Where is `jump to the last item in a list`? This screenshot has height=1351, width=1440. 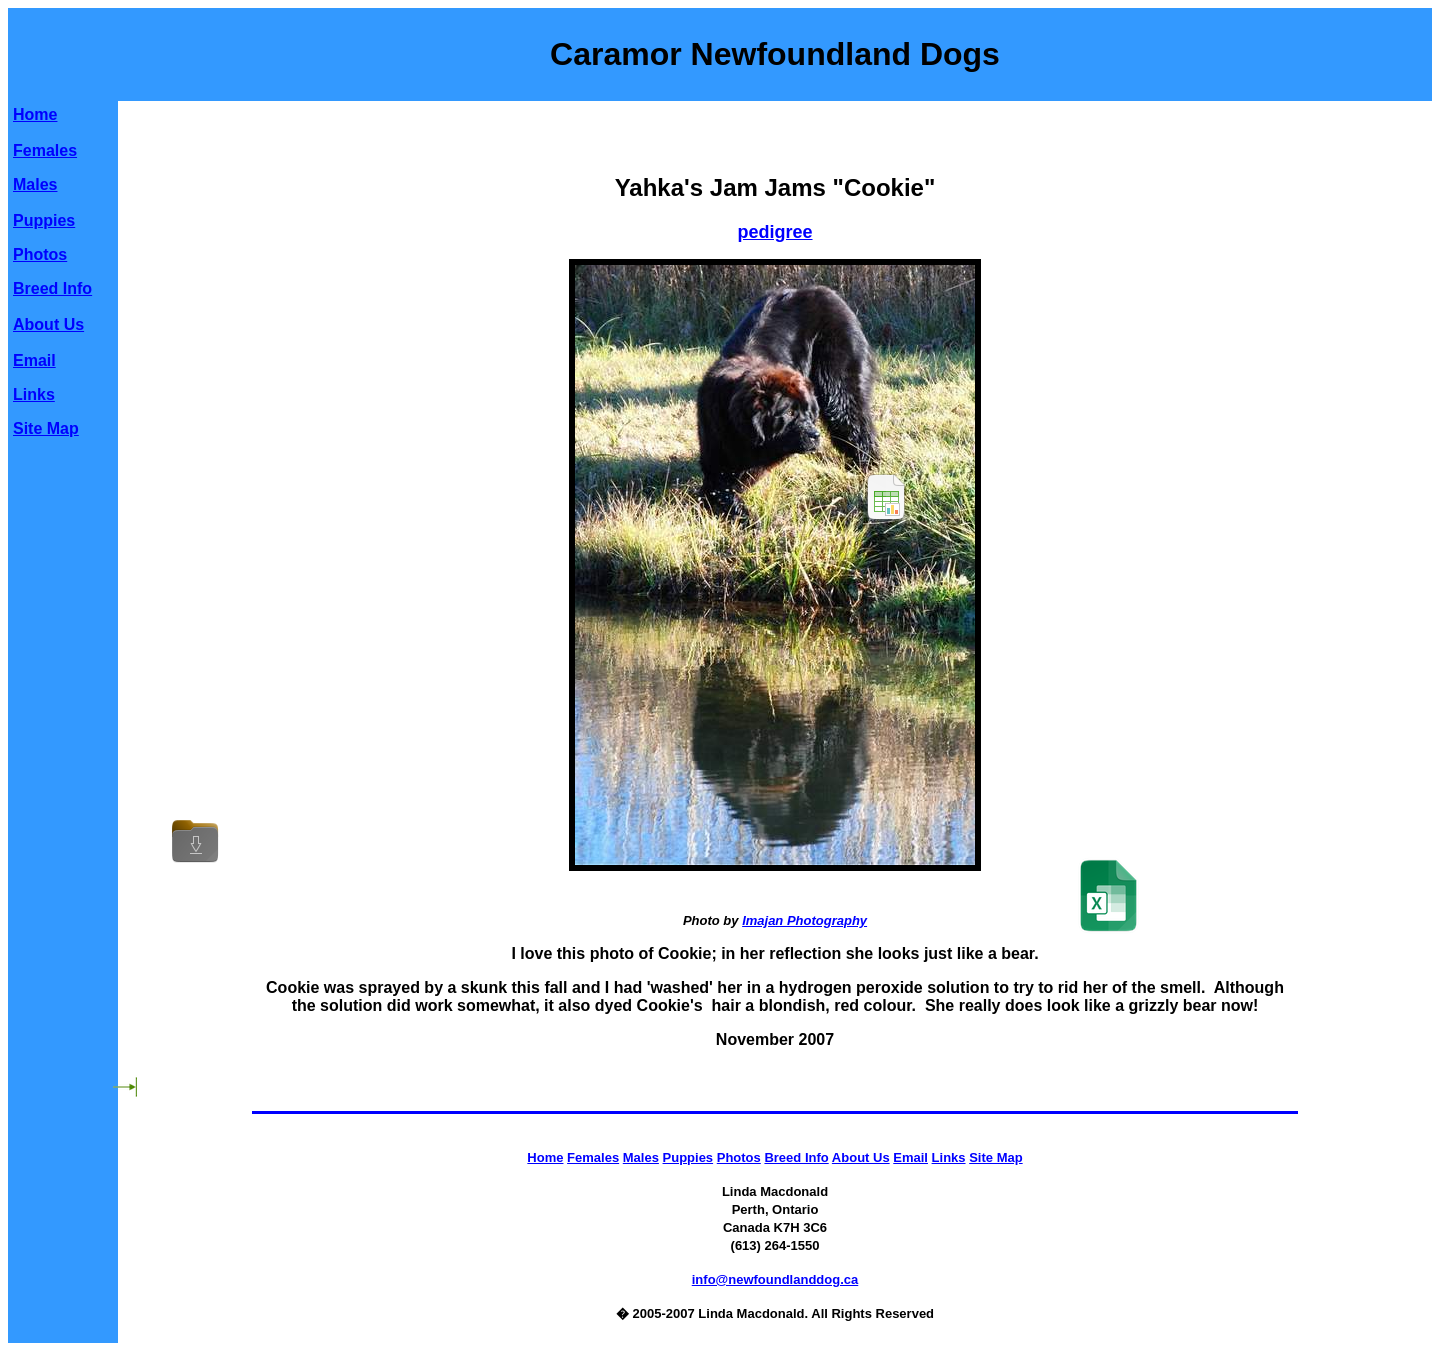 jump to the last item in a list is located at coordinates (125, 1087).